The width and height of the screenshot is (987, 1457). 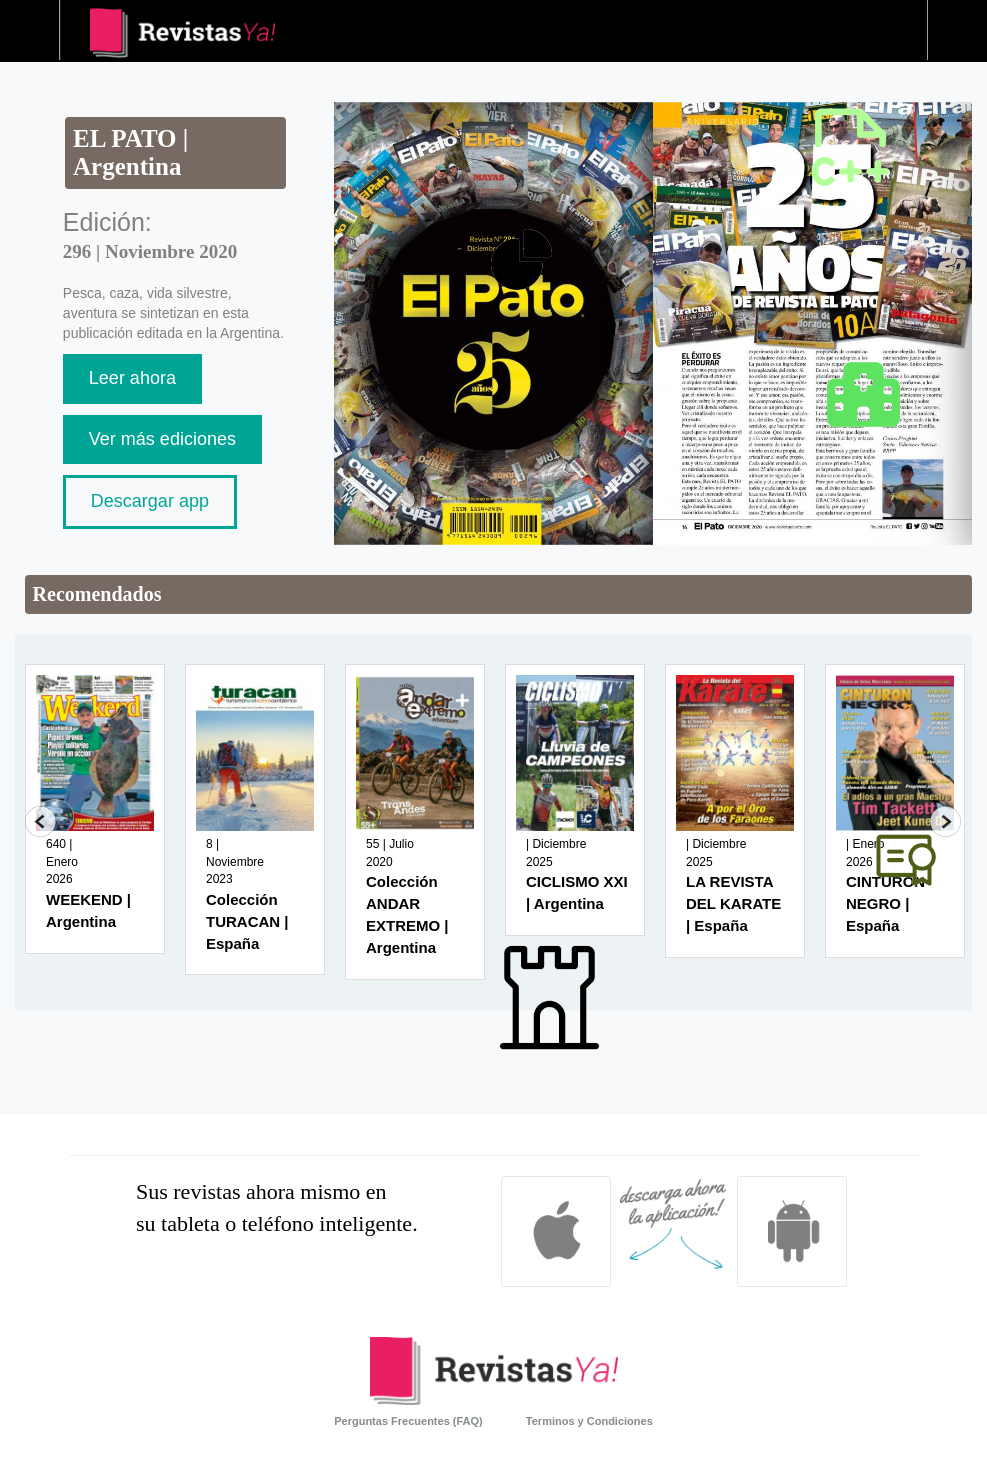 What do you see at coordinates (850, 150) in the screenshot?
I see `open a C++ source code file` at bounding box center [850, 150].